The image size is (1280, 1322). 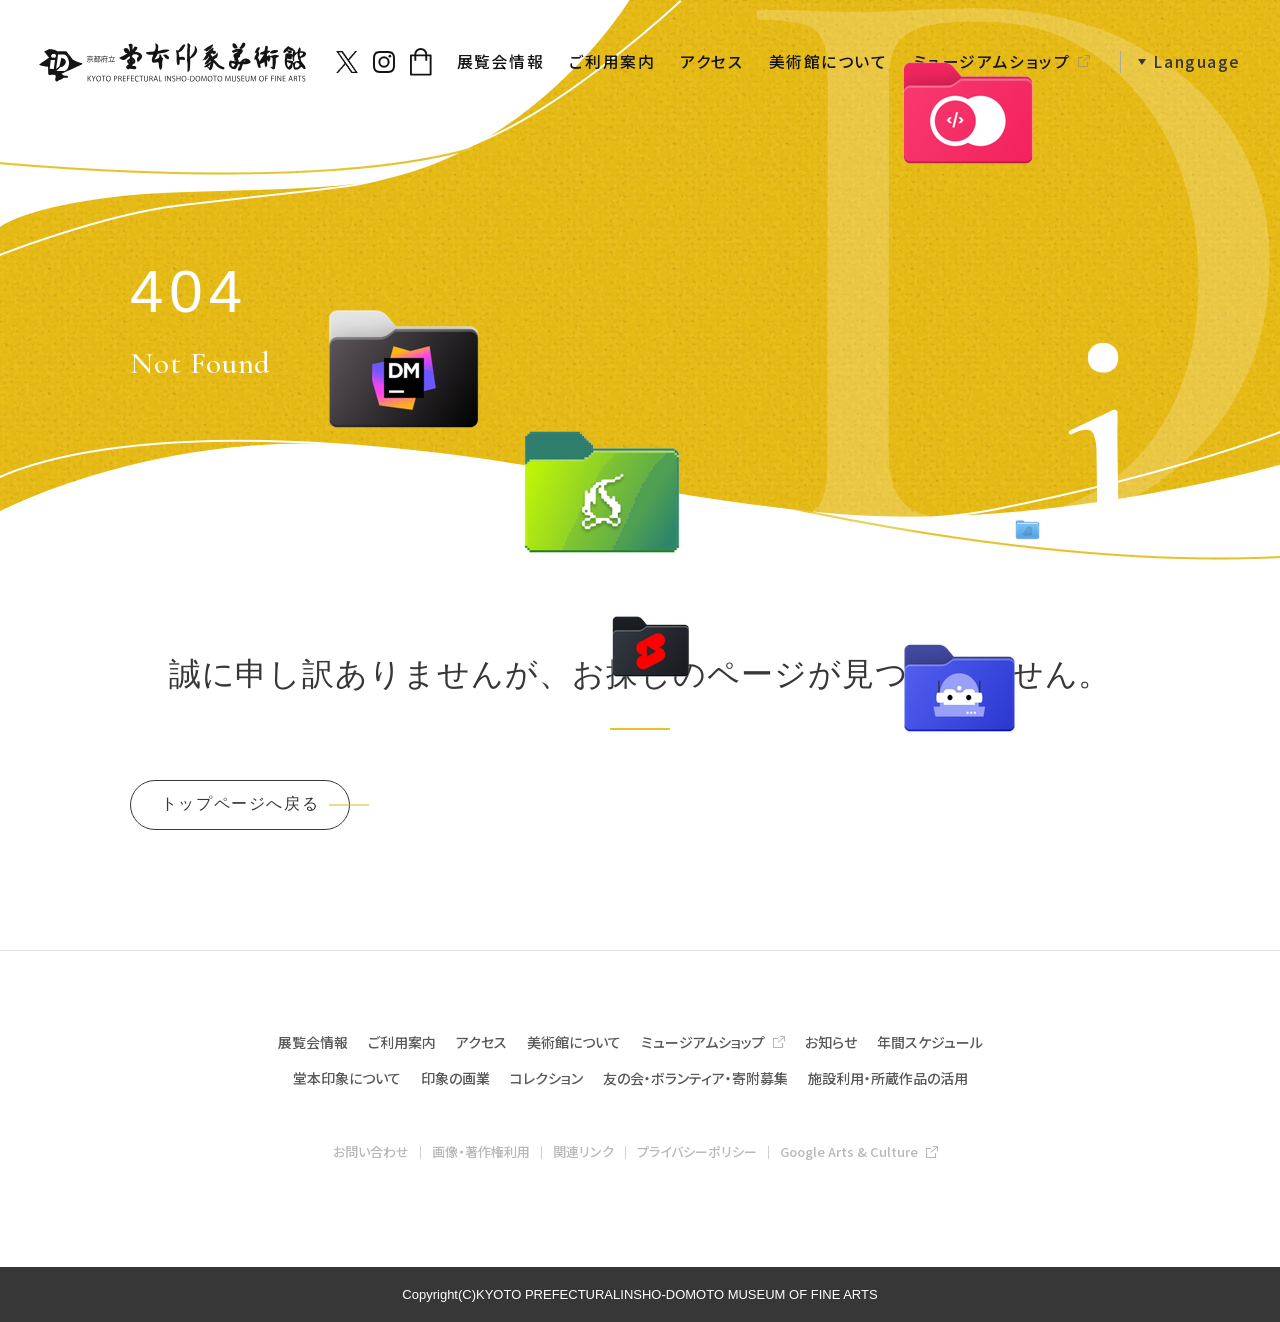 What do you see at coordinates (1027, 529) in the screenshot?
I see `open Affinity Photo project folder` at bounding box center [1027, 529].